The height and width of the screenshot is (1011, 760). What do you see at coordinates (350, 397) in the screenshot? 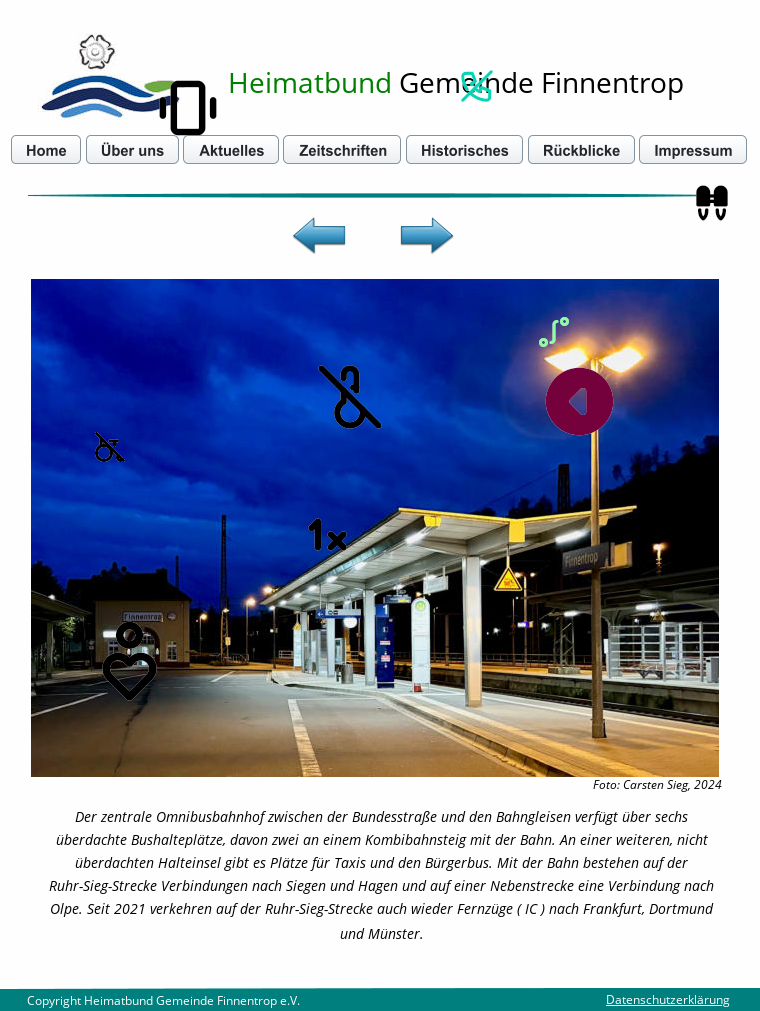
I see `temperature monitoring disabled` at bounding box center [350, 397].